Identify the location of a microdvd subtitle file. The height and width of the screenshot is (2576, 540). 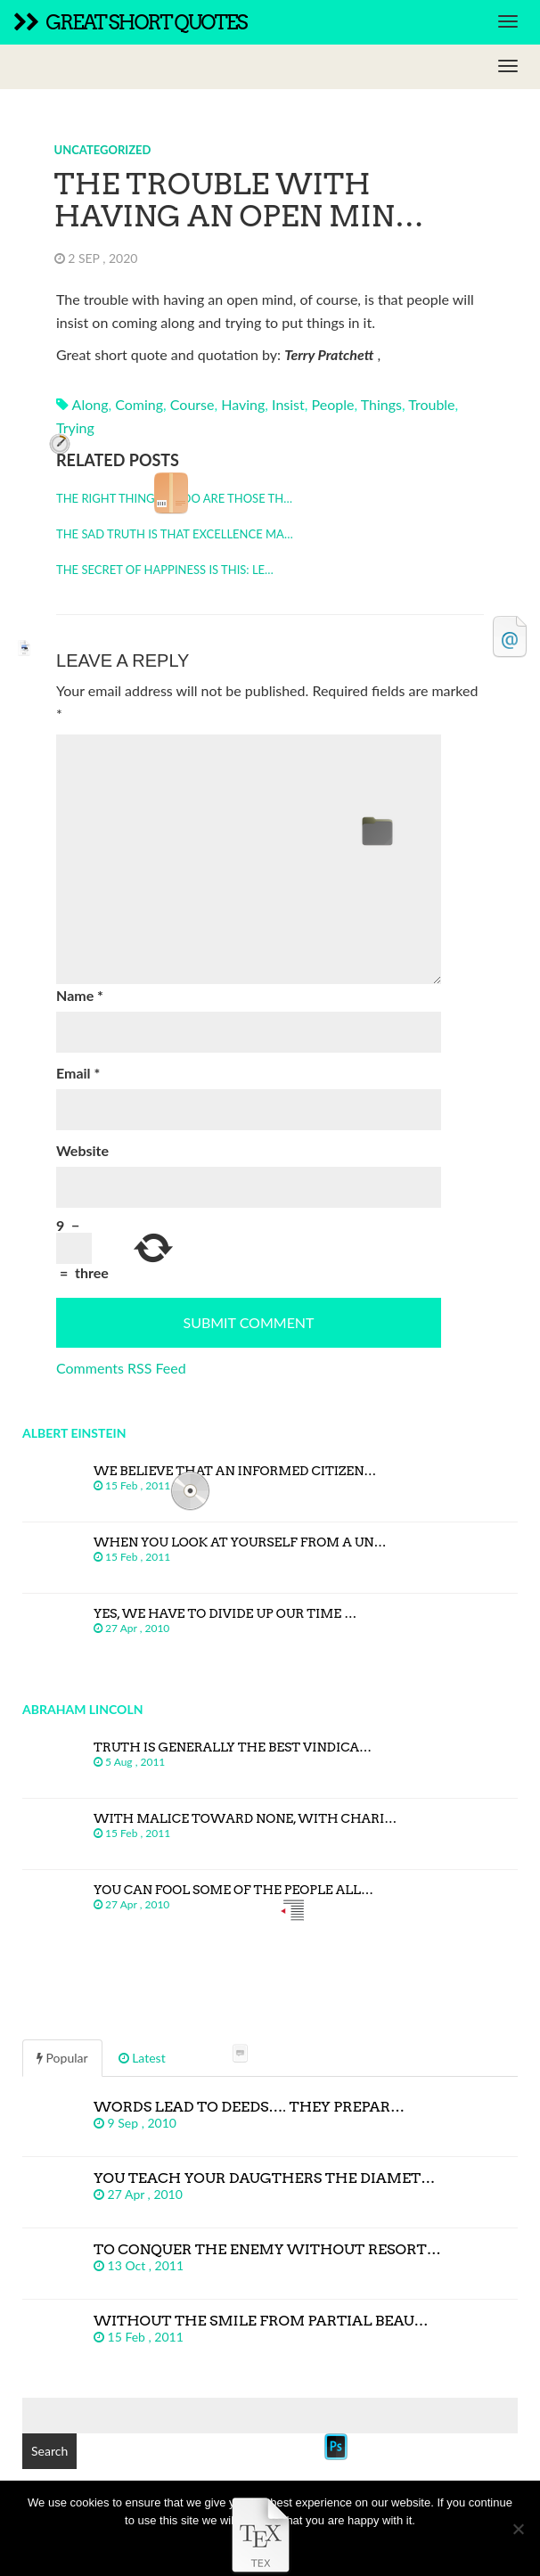
(240, 2053).